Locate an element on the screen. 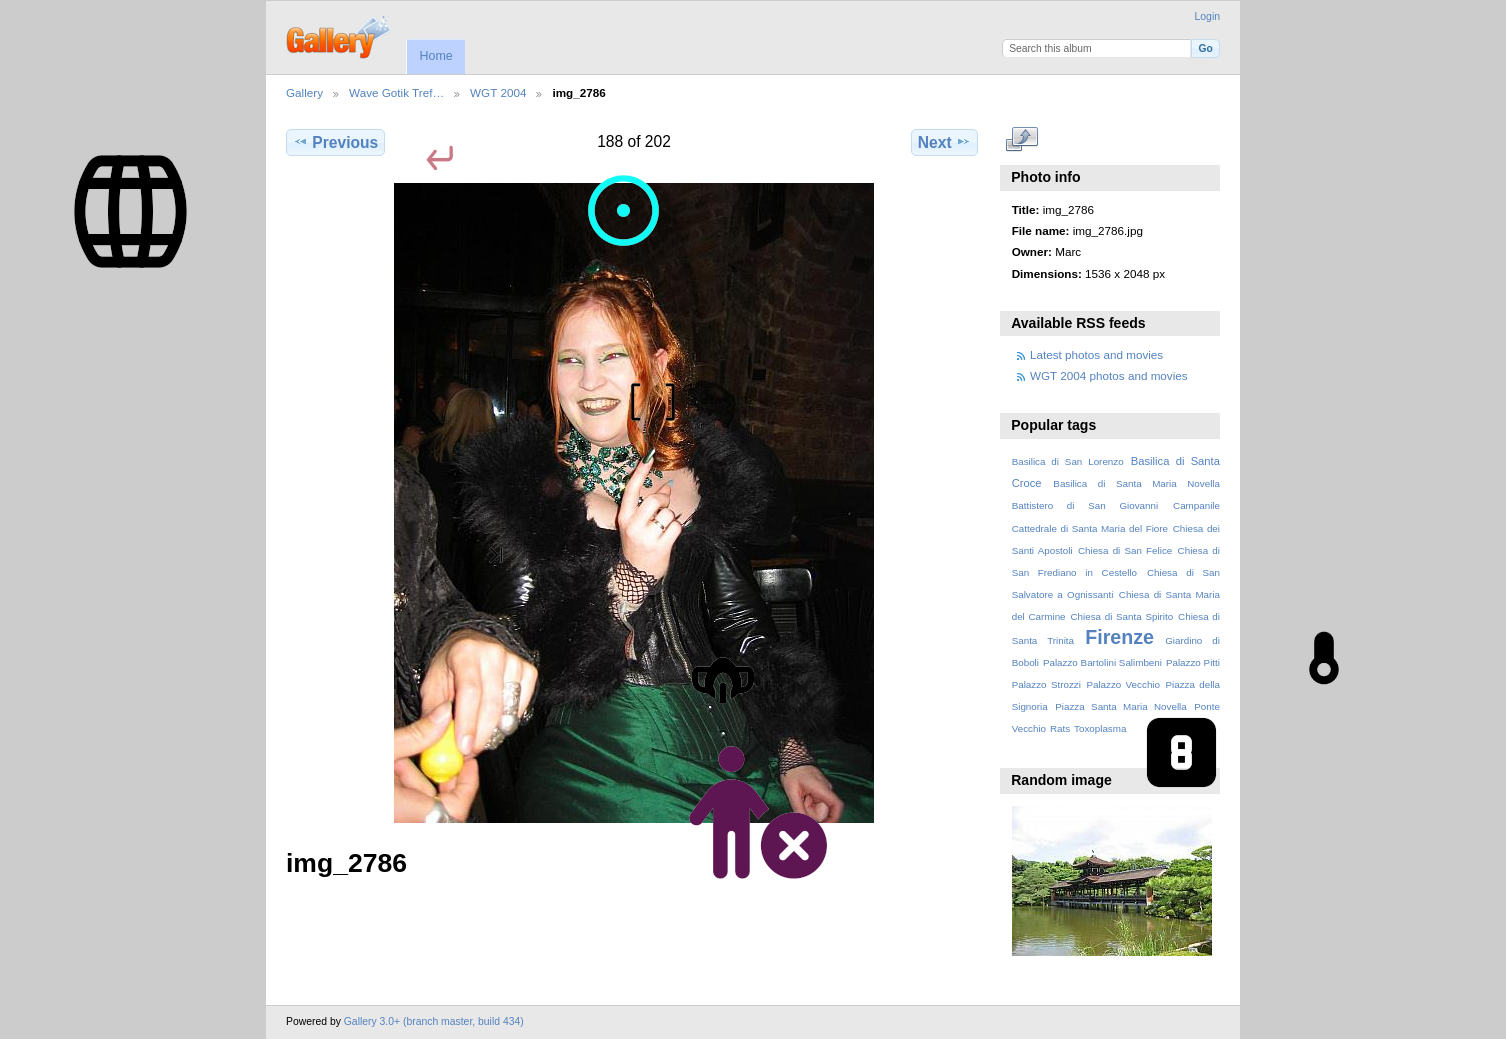 This screenshot has height=1039, width=1506. indicates respiratory protection or ventilator equipment is located at coordinates (723, 679).